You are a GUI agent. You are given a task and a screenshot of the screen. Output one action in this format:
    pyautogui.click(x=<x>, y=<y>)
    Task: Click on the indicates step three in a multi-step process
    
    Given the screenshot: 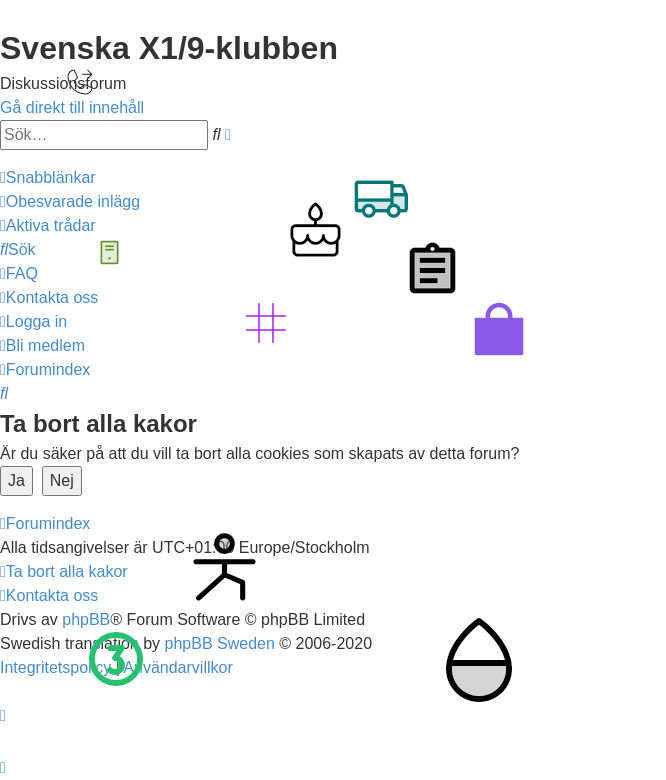 What is the action you would take?
    pyautogui.click(x=116, y=659)
    